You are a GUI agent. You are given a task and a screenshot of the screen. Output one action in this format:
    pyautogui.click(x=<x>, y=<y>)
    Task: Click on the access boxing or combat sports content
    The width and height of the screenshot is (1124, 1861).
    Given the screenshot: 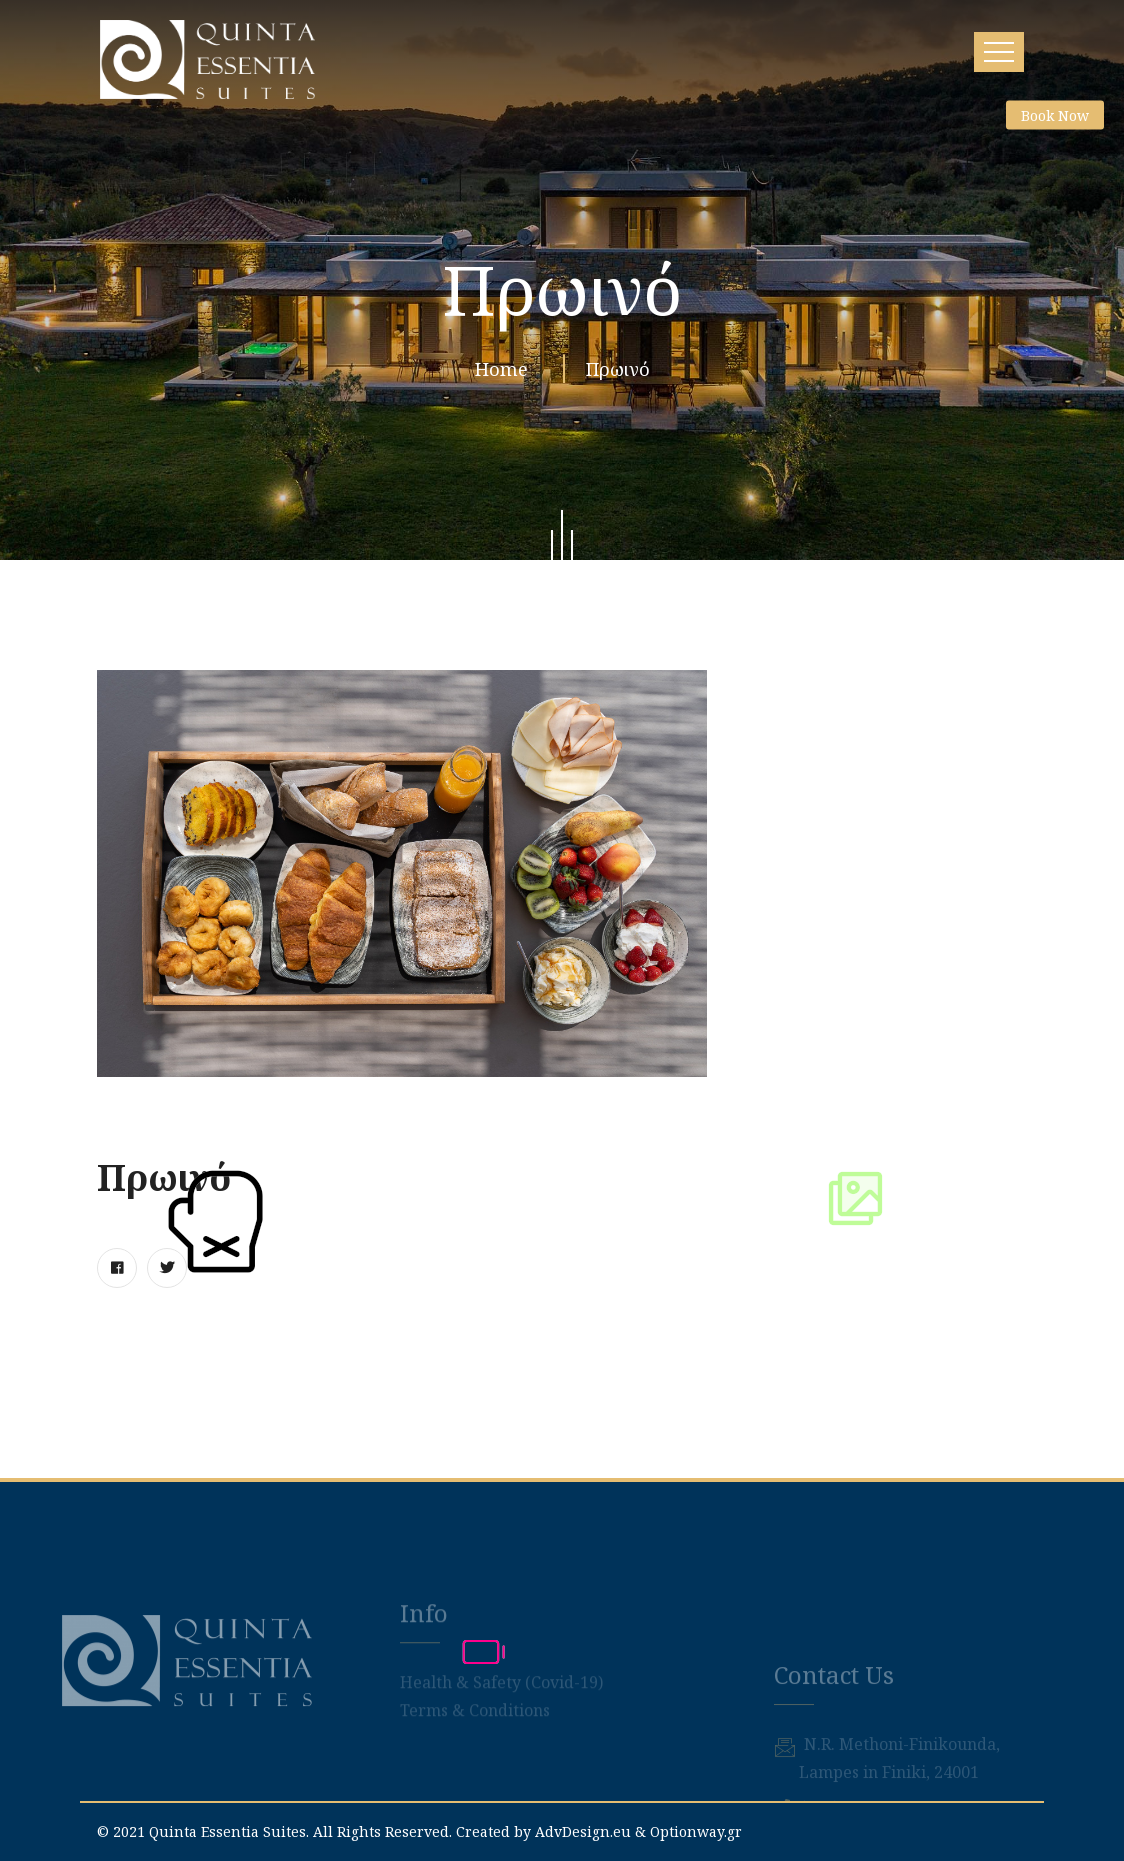 What is the action you would take?
    pyautogui.click(x=217, y=1223)
    